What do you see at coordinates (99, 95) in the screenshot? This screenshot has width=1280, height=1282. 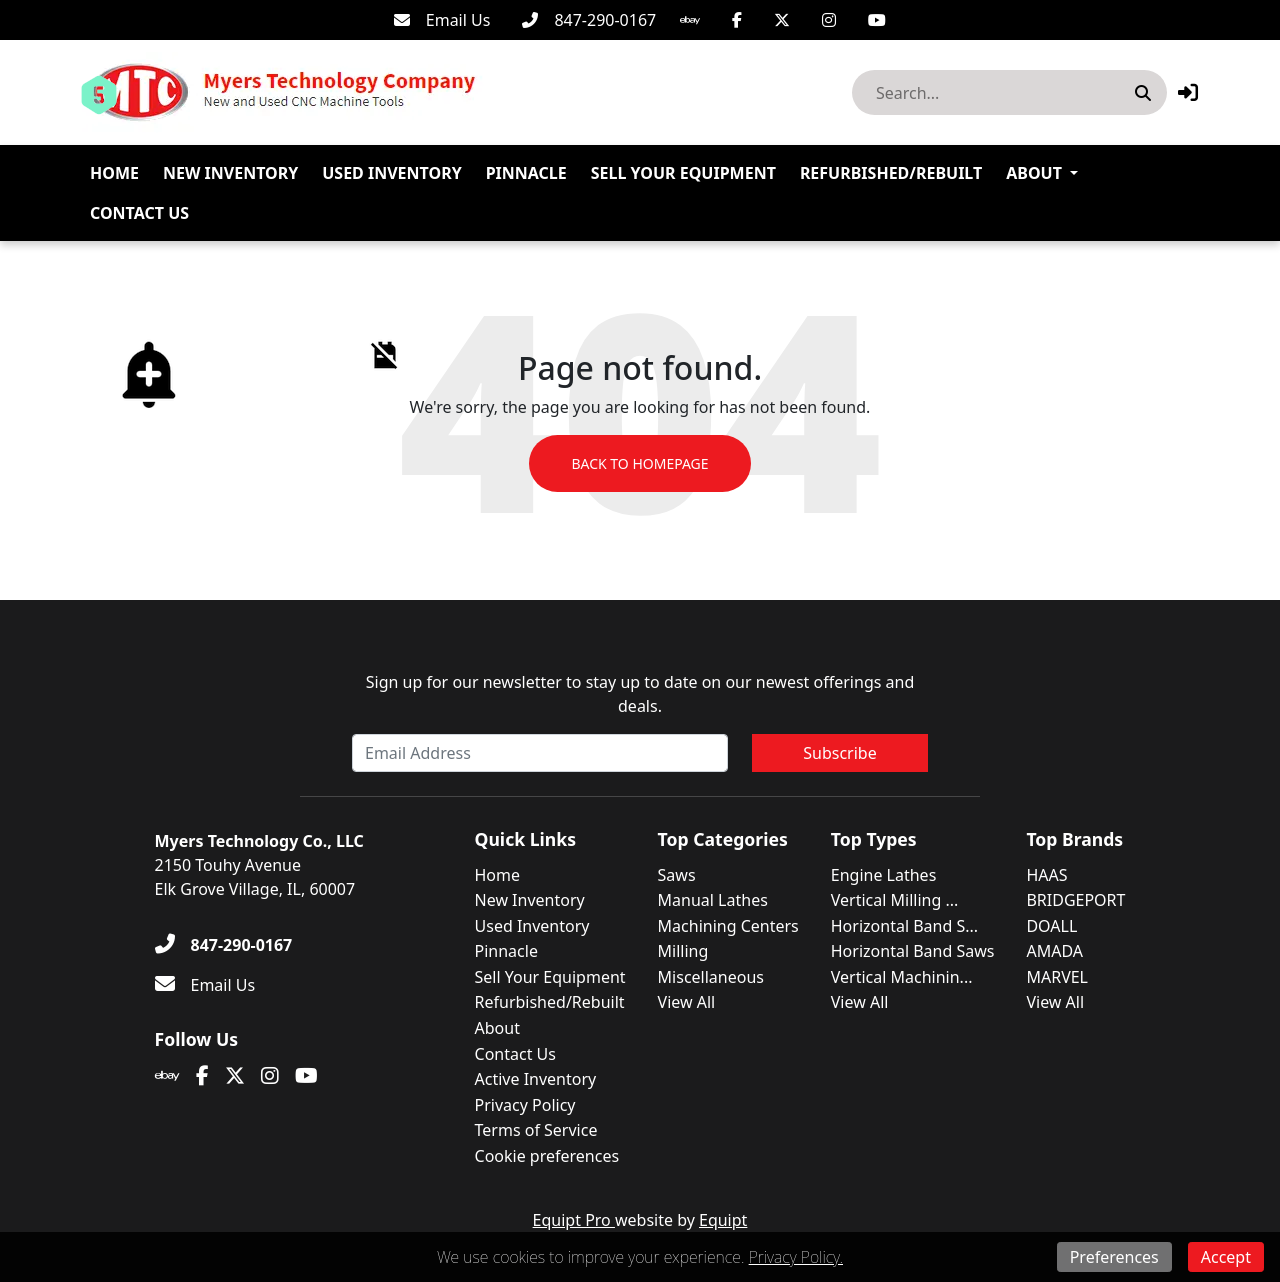 I see `step 5 in a multi-step process` at bounding box center [99, 95].